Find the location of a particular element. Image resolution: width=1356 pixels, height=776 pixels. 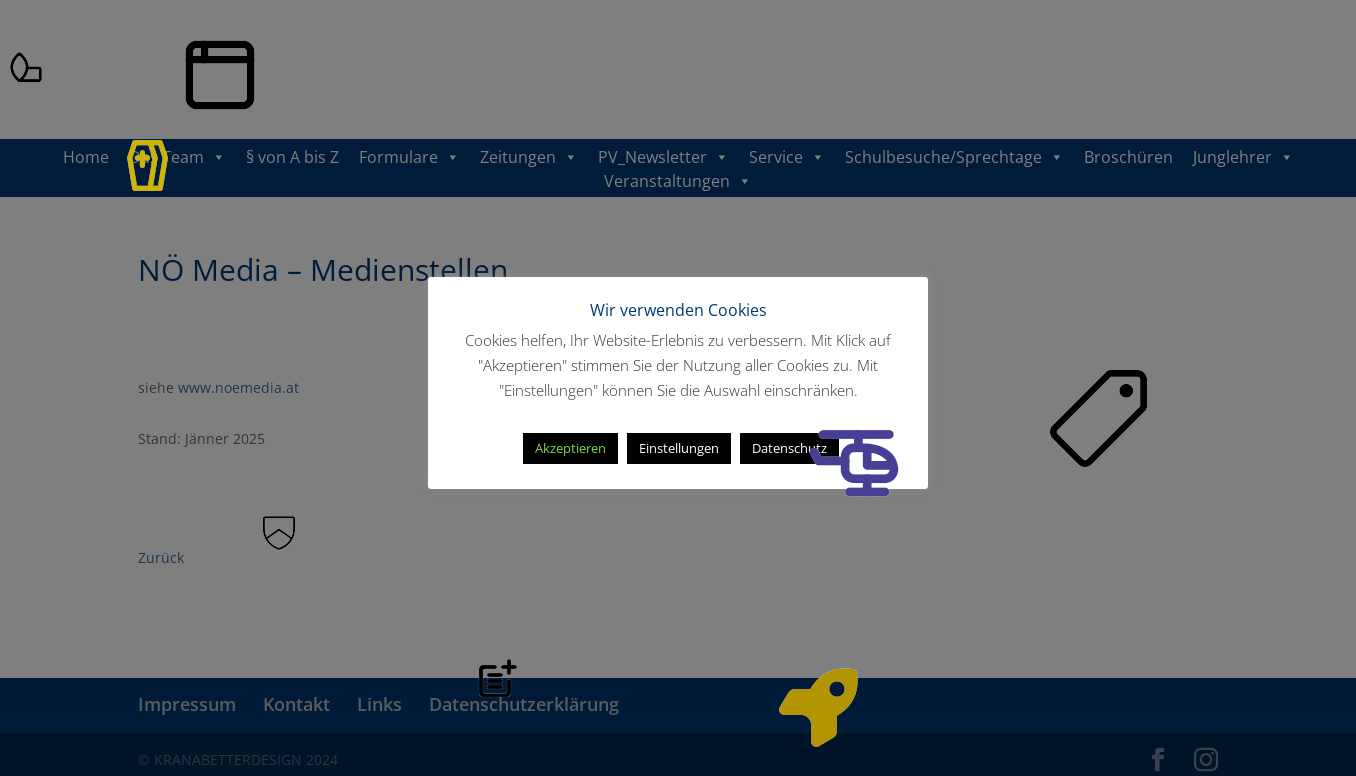

launch or deploy an application is located at coordinates (821, 704).